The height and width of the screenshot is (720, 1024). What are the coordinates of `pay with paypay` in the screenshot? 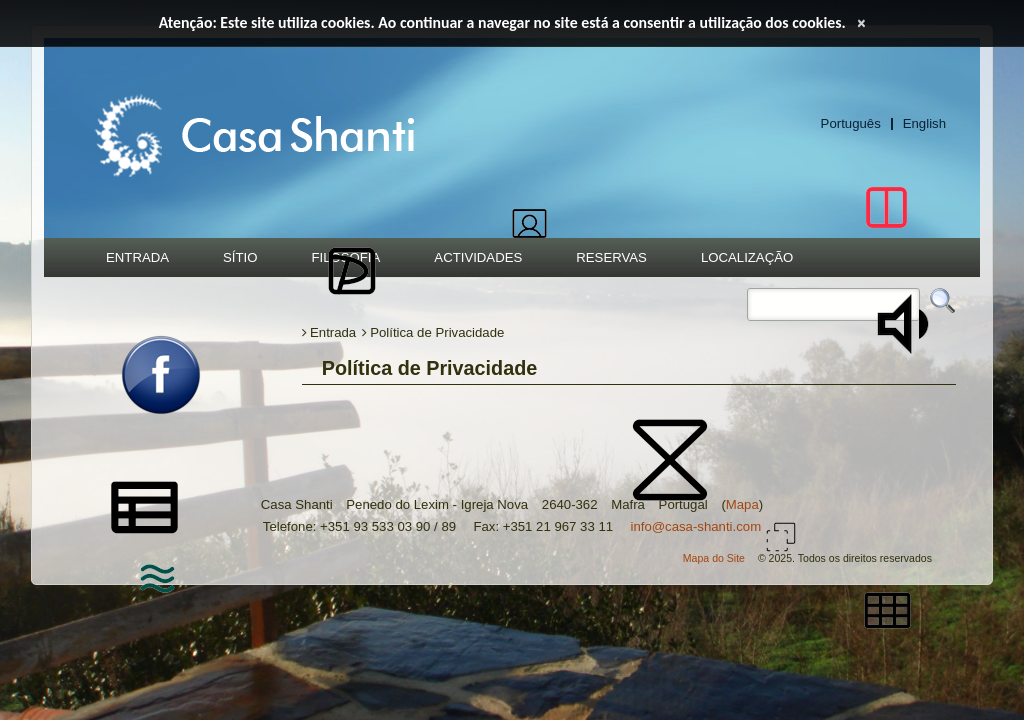 It's located at (352, 271).